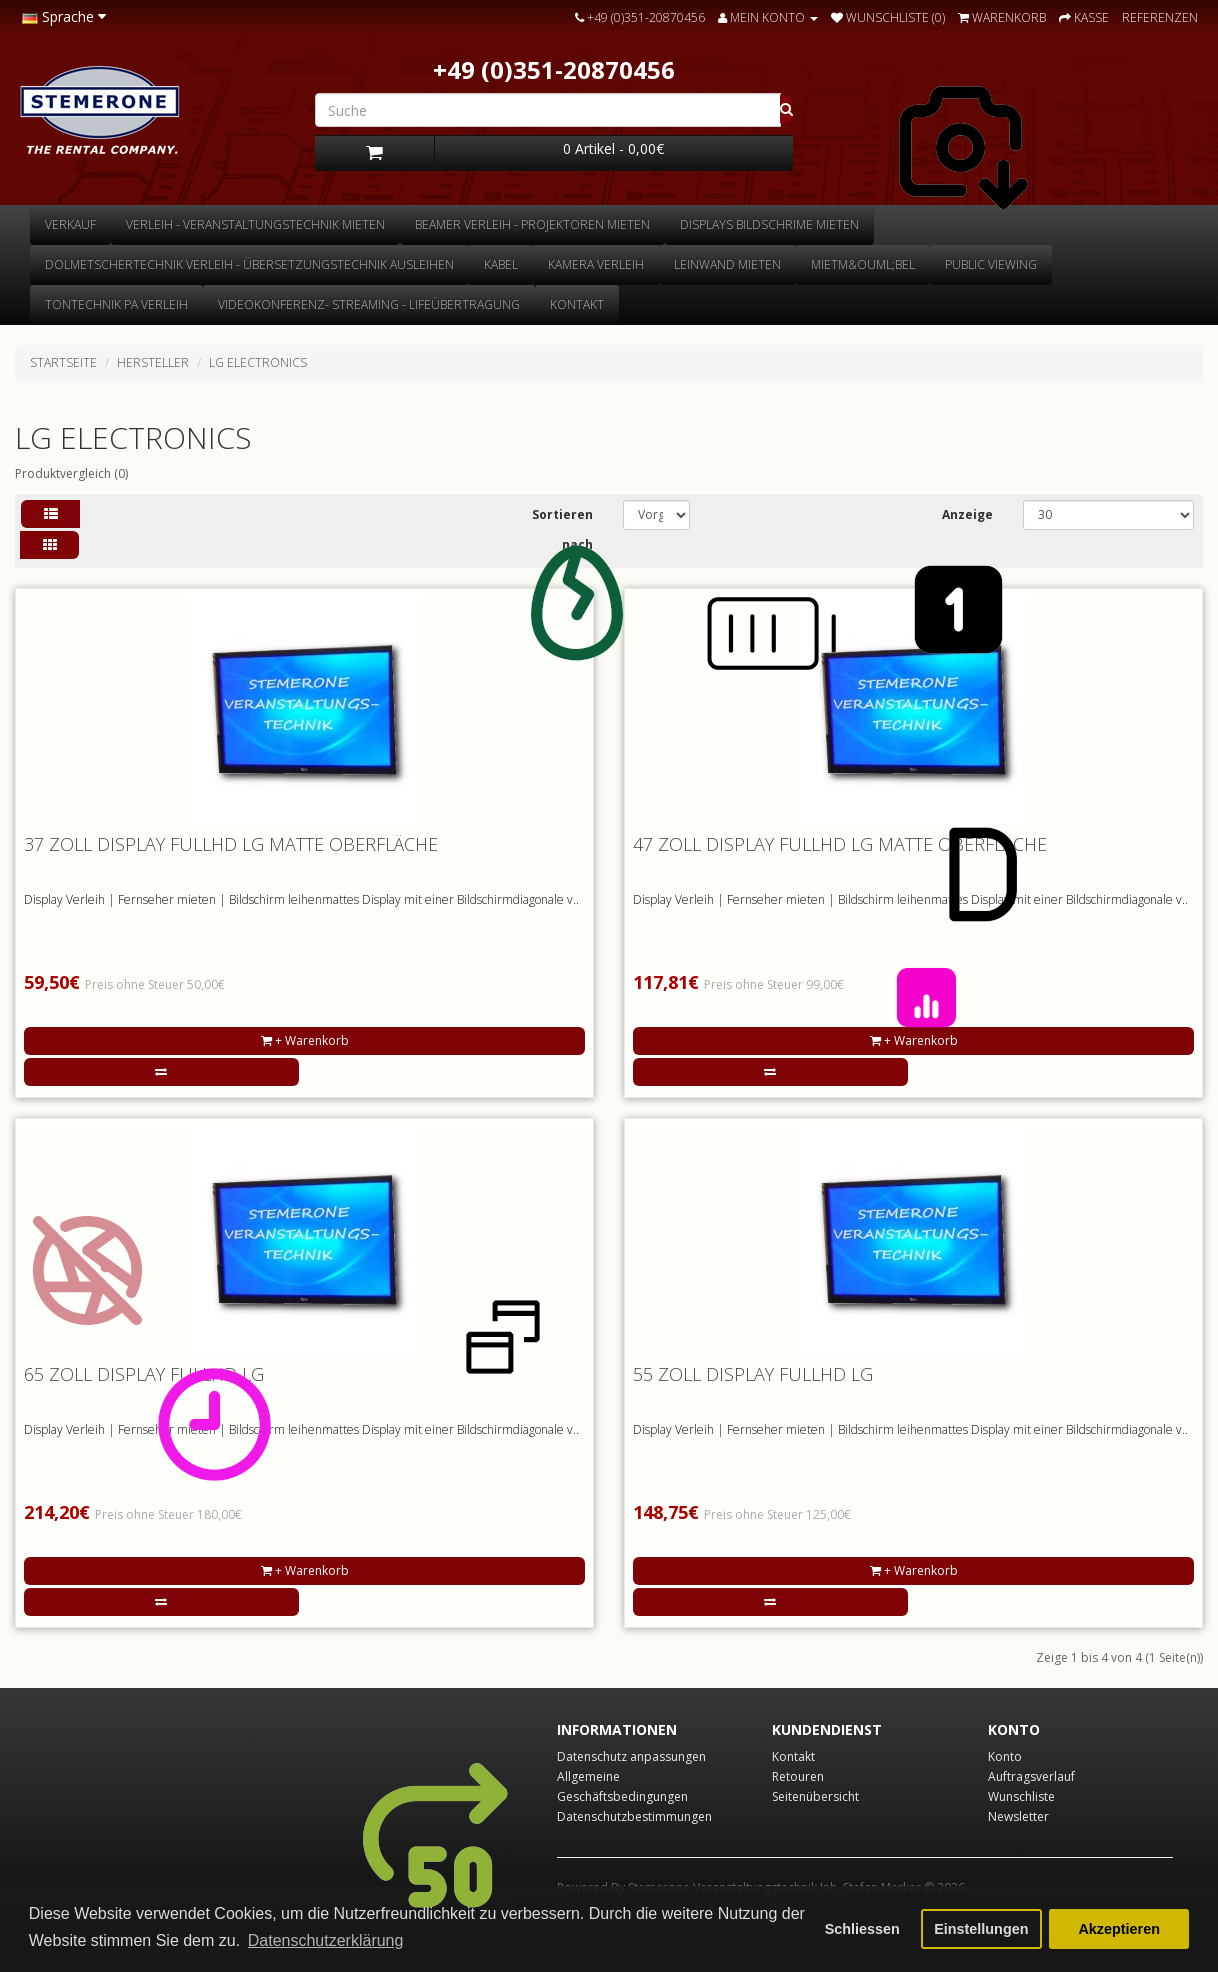 The width and height of the screenshot is (1218, 1972). Describe the element at coordinates (980, 874) in the screenshot. I see `represents the letter D in alphabetical navigation` at that location.